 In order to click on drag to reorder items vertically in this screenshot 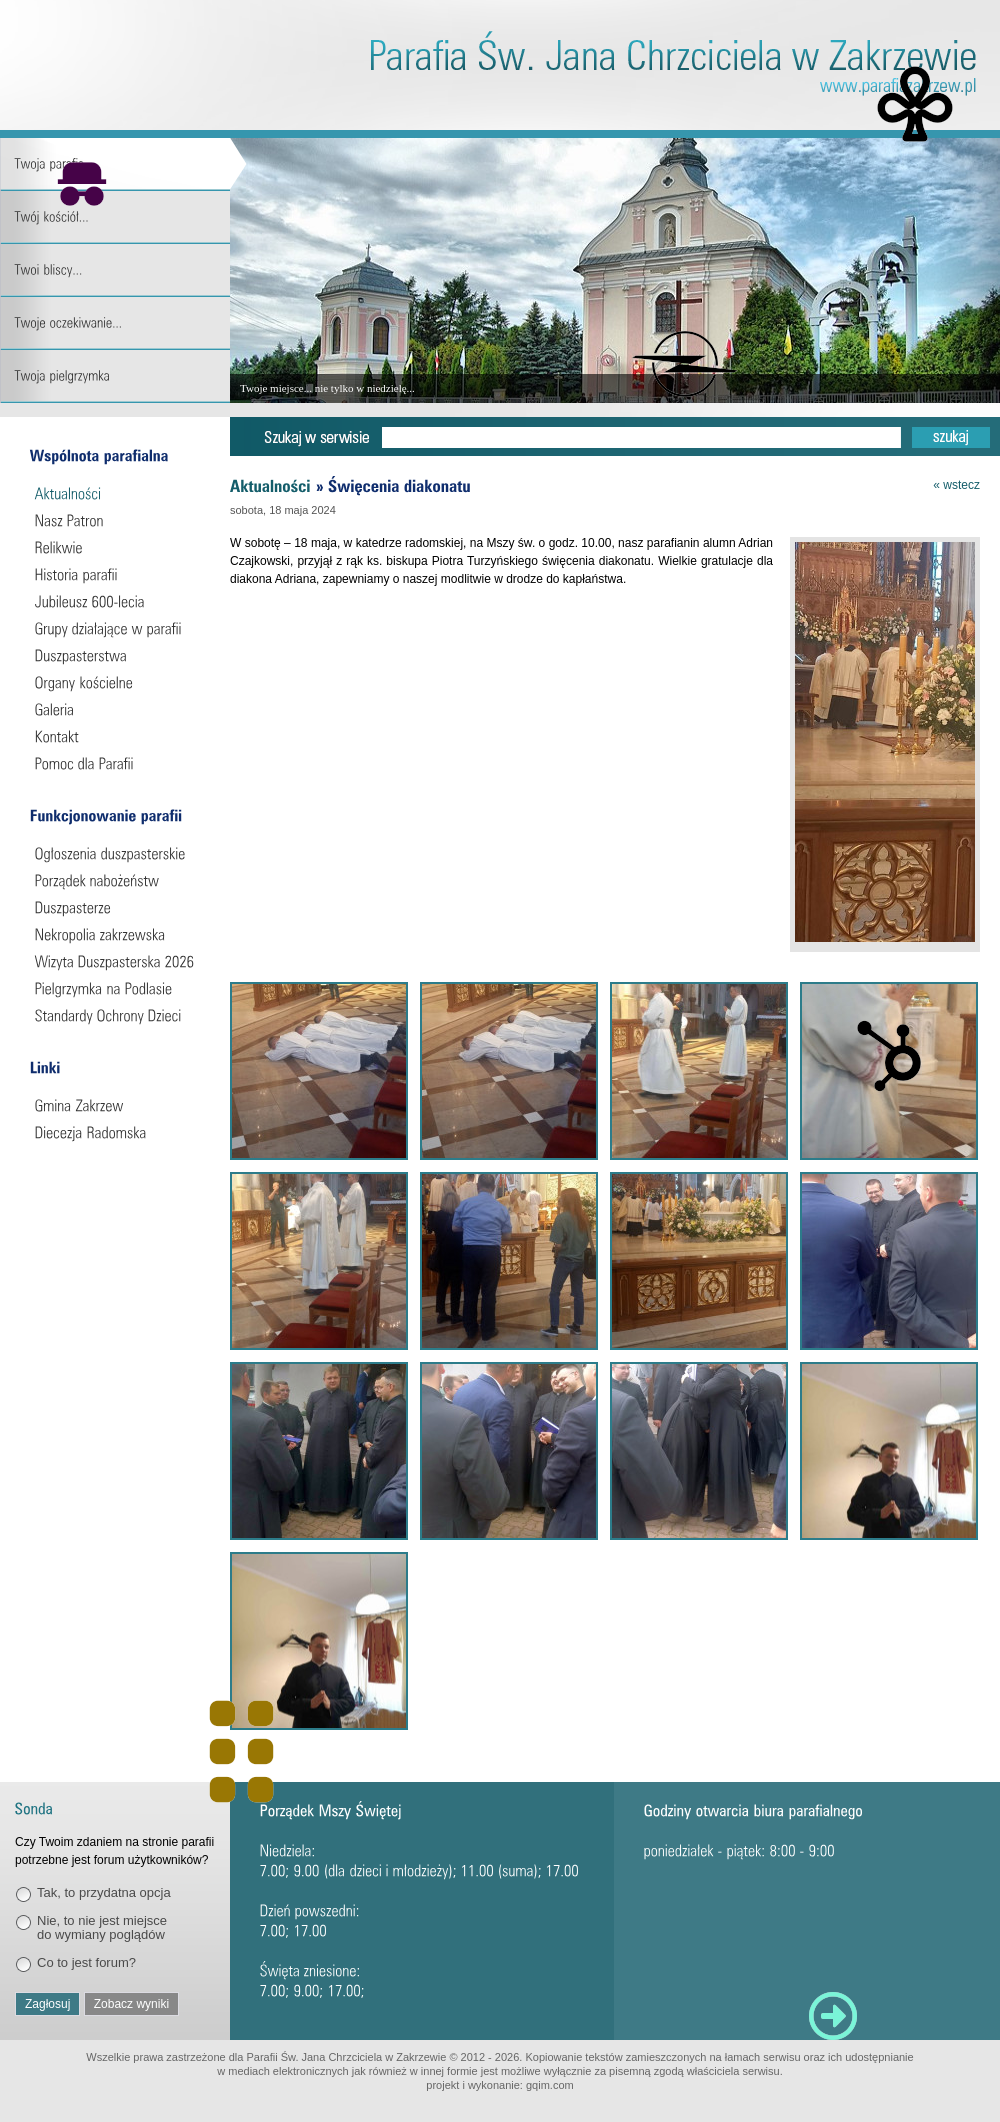, I will do `click(241, 1751)`.